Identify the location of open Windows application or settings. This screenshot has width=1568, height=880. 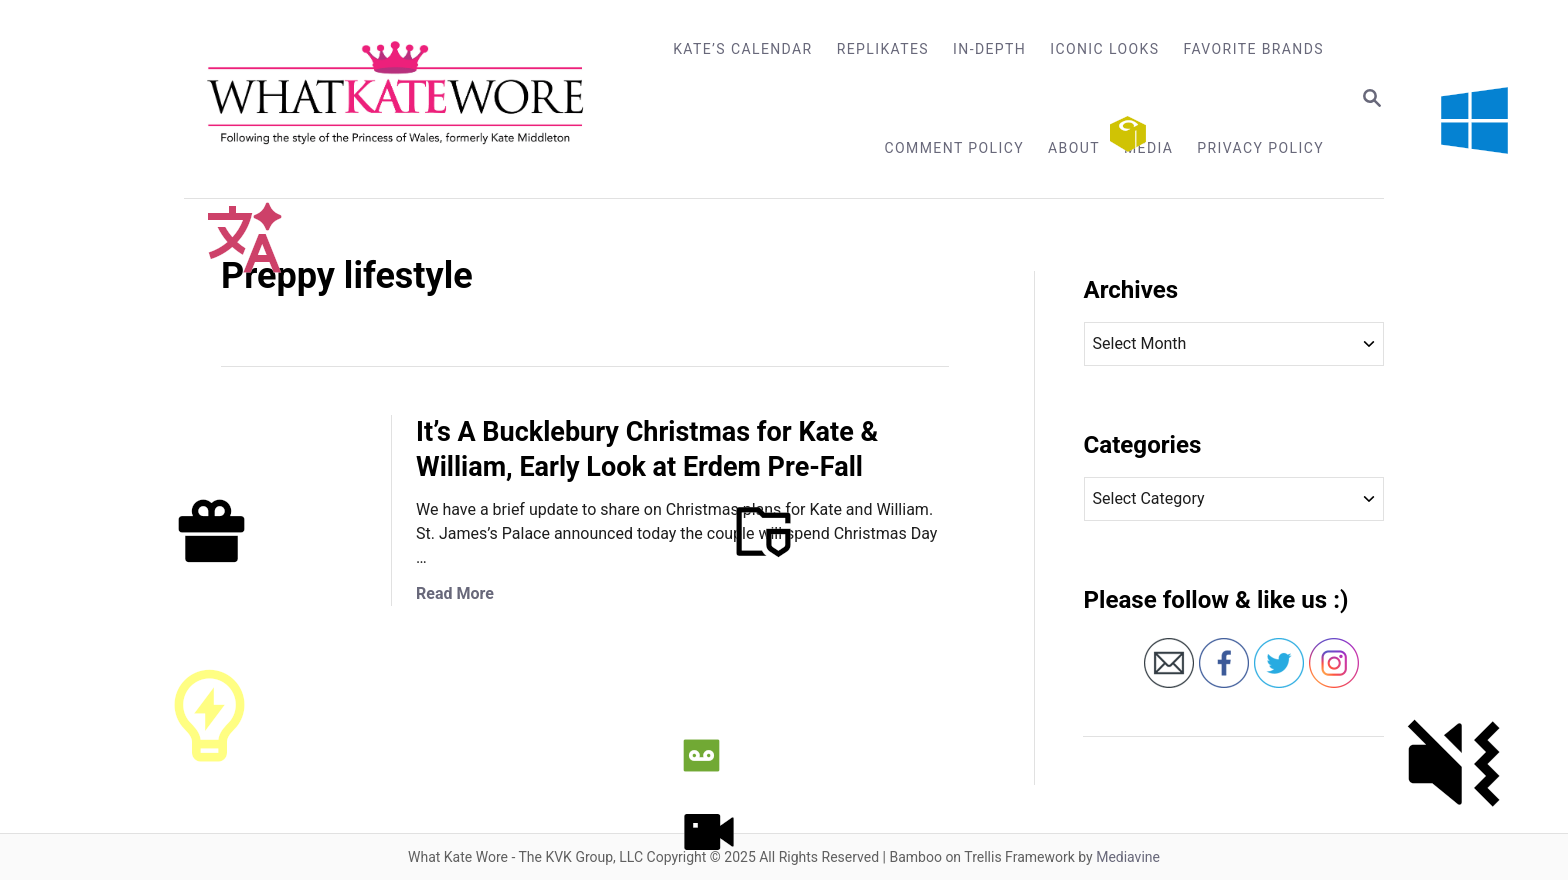
(1474, 120).